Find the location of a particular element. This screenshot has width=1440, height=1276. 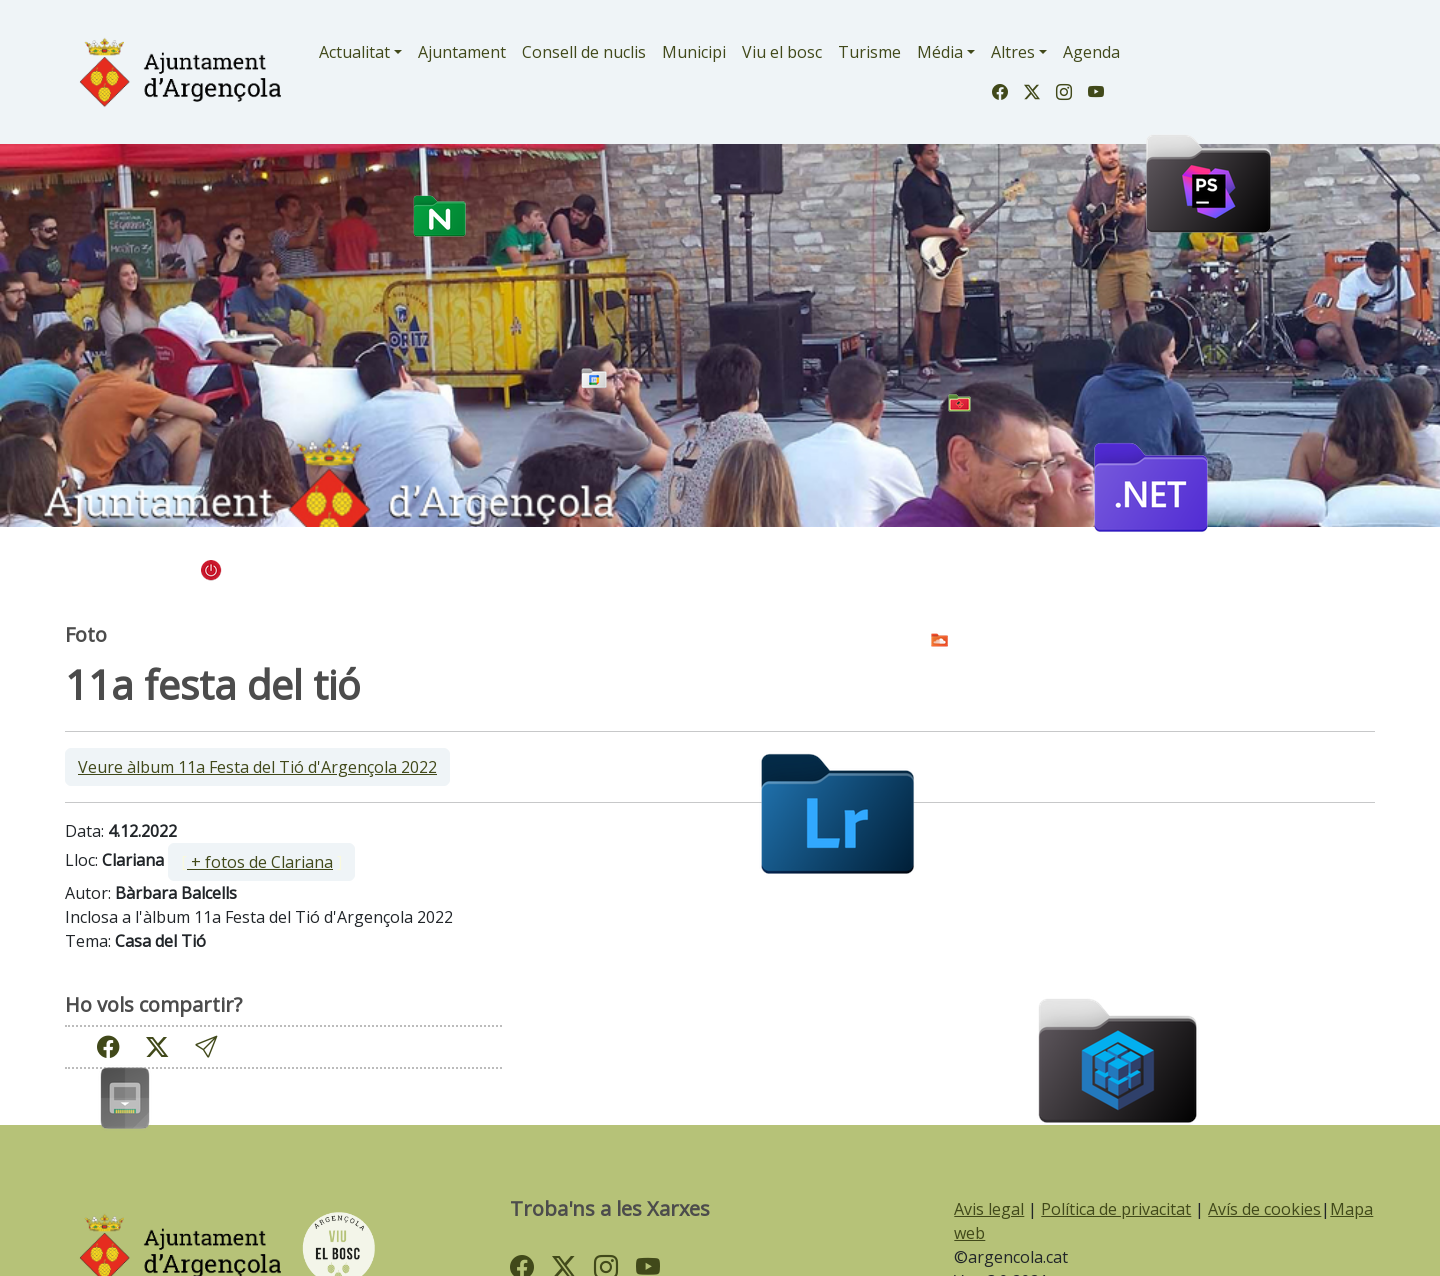

game boy advance ROM file is located at coordinates (125, 1098).